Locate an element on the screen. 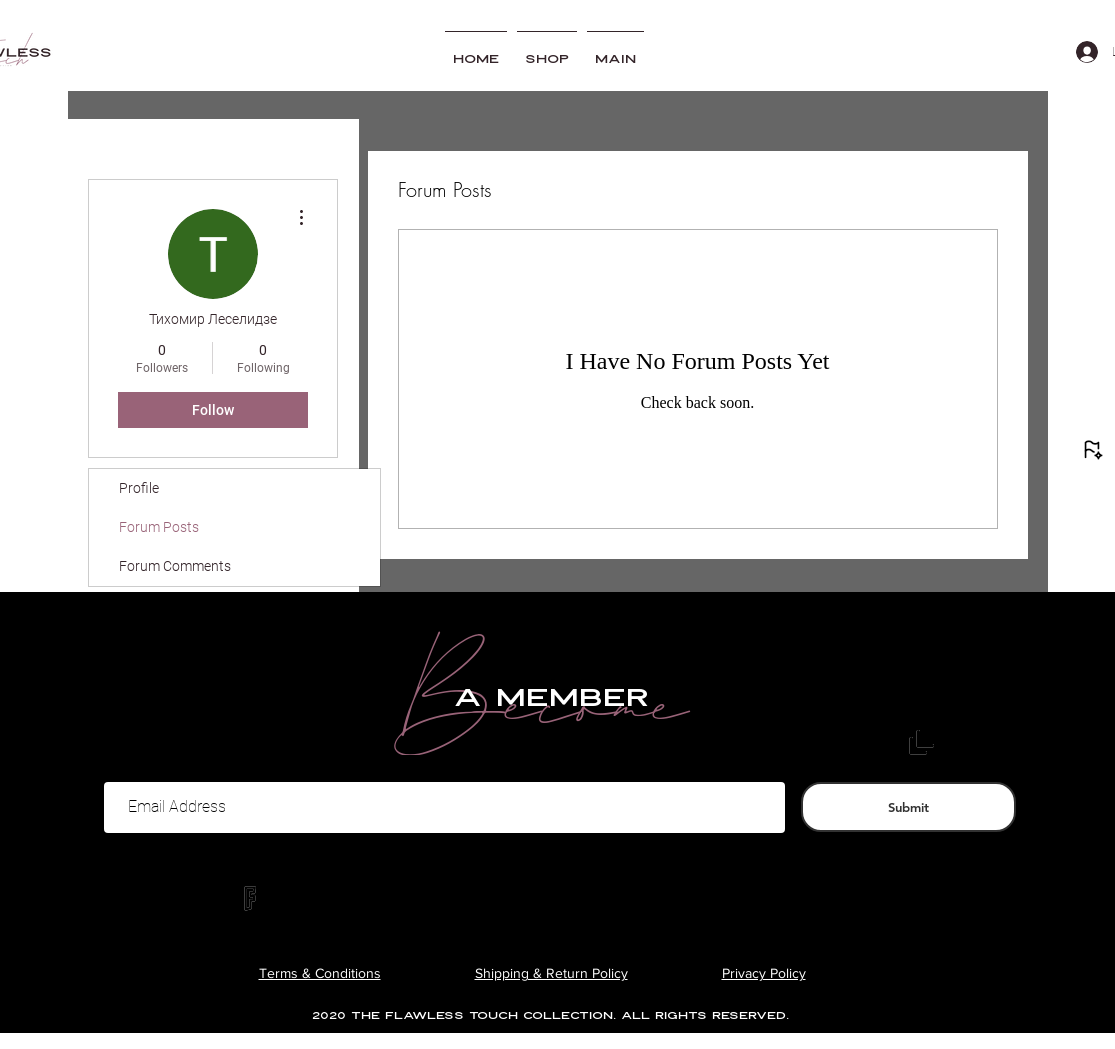  collapse or minimize to bottom-left corner is located at coordinates (920, 744).